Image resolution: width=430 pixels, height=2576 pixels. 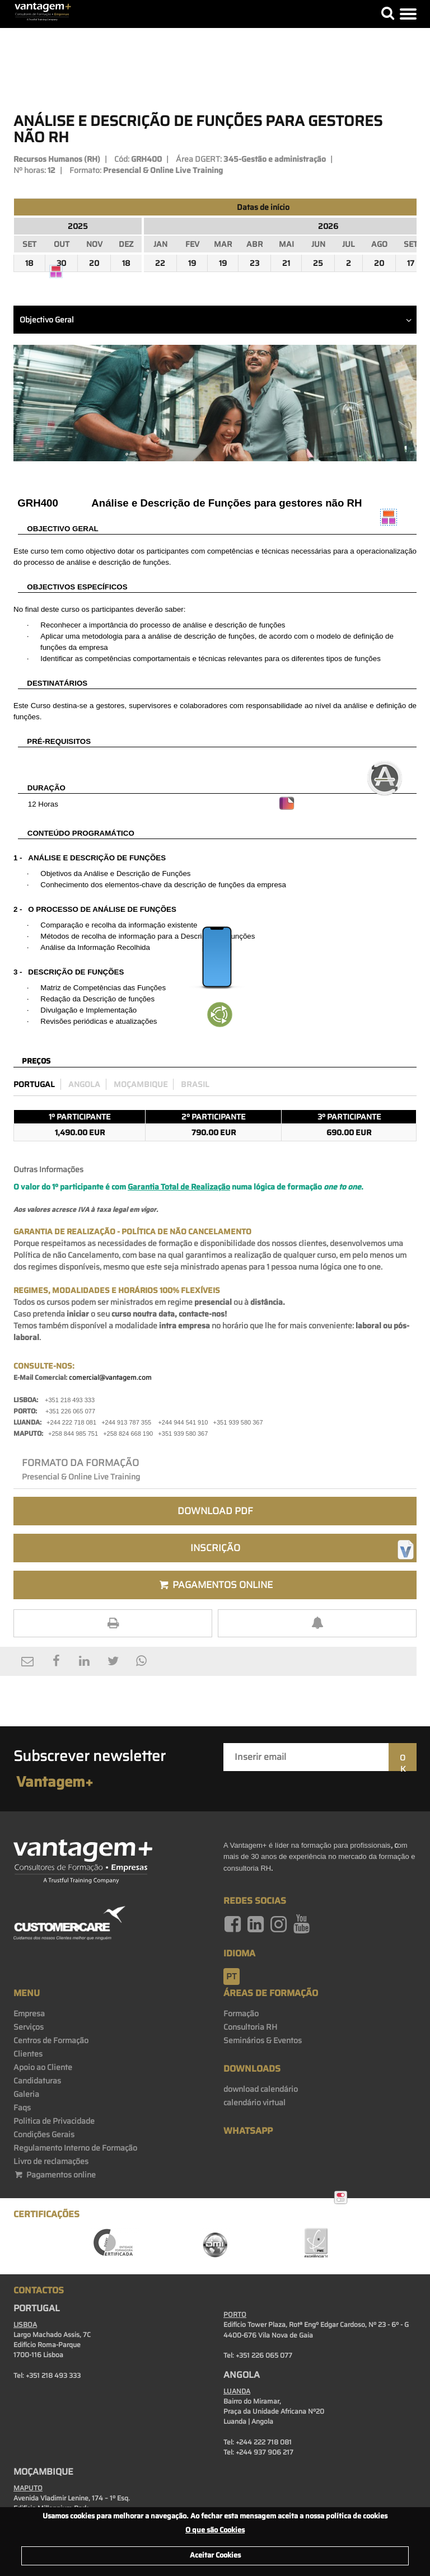 I want to click on select all items in the current view, so click(x=56, y=271).